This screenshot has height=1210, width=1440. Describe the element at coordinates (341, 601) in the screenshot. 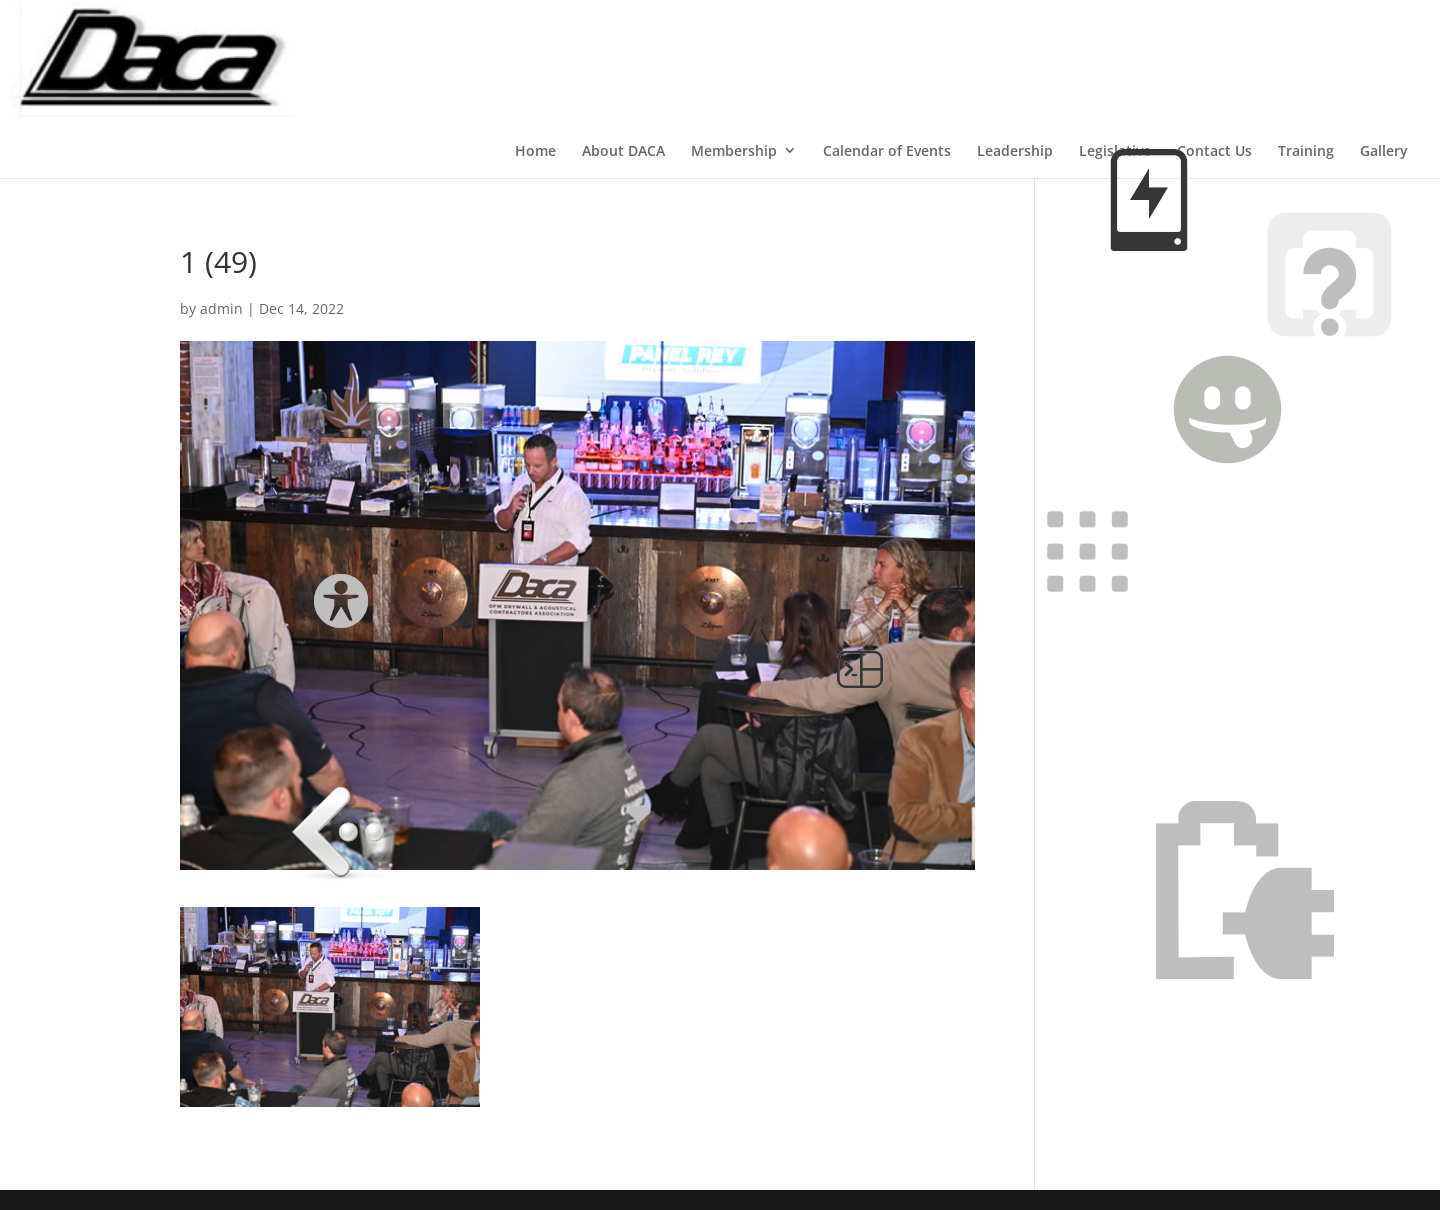

I see `open accessibility settings` at that location.